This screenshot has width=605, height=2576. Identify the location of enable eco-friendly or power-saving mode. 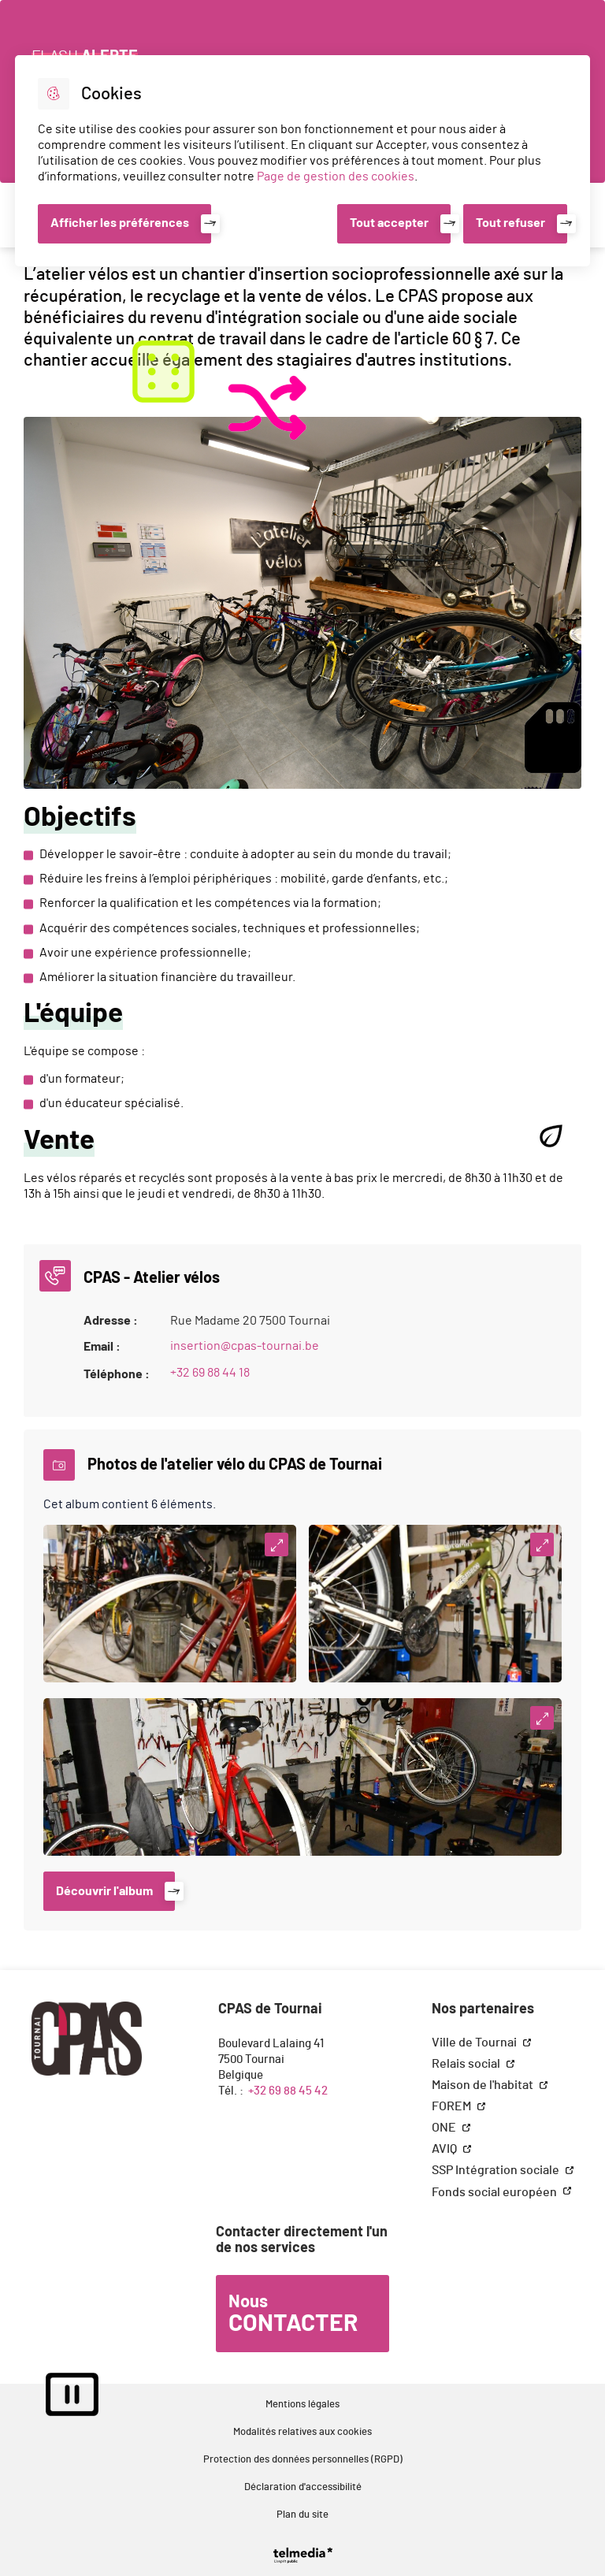
(551, 1136).